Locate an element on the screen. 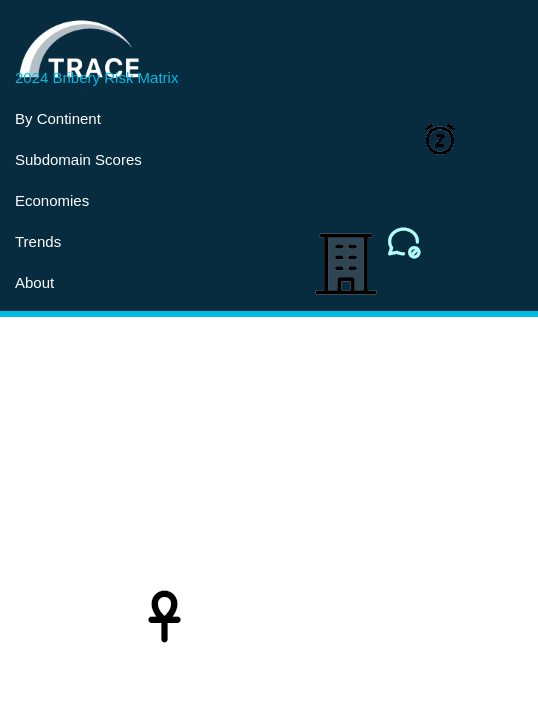 Image resolution: width=538 pixels, height=720 pixels. snooze an alarm or reminder is located at coordinates (440, 139).